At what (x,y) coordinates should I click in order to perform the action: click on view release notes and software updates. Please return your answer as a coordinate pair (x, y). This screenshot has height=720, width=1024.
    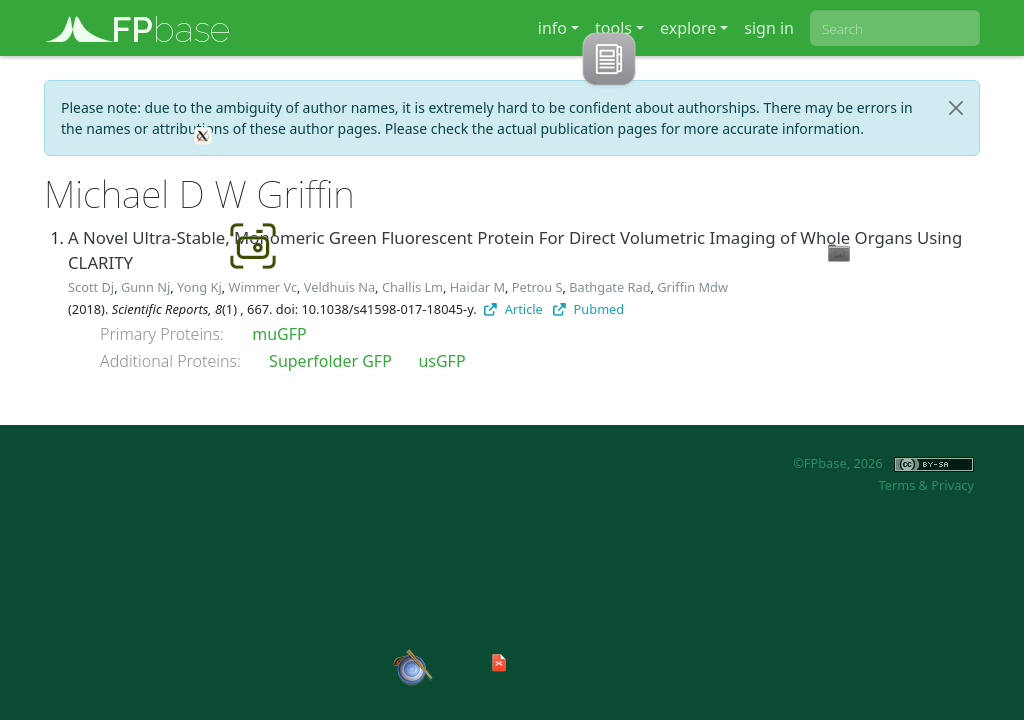
    Looking at the image, I should click on (609, 60).